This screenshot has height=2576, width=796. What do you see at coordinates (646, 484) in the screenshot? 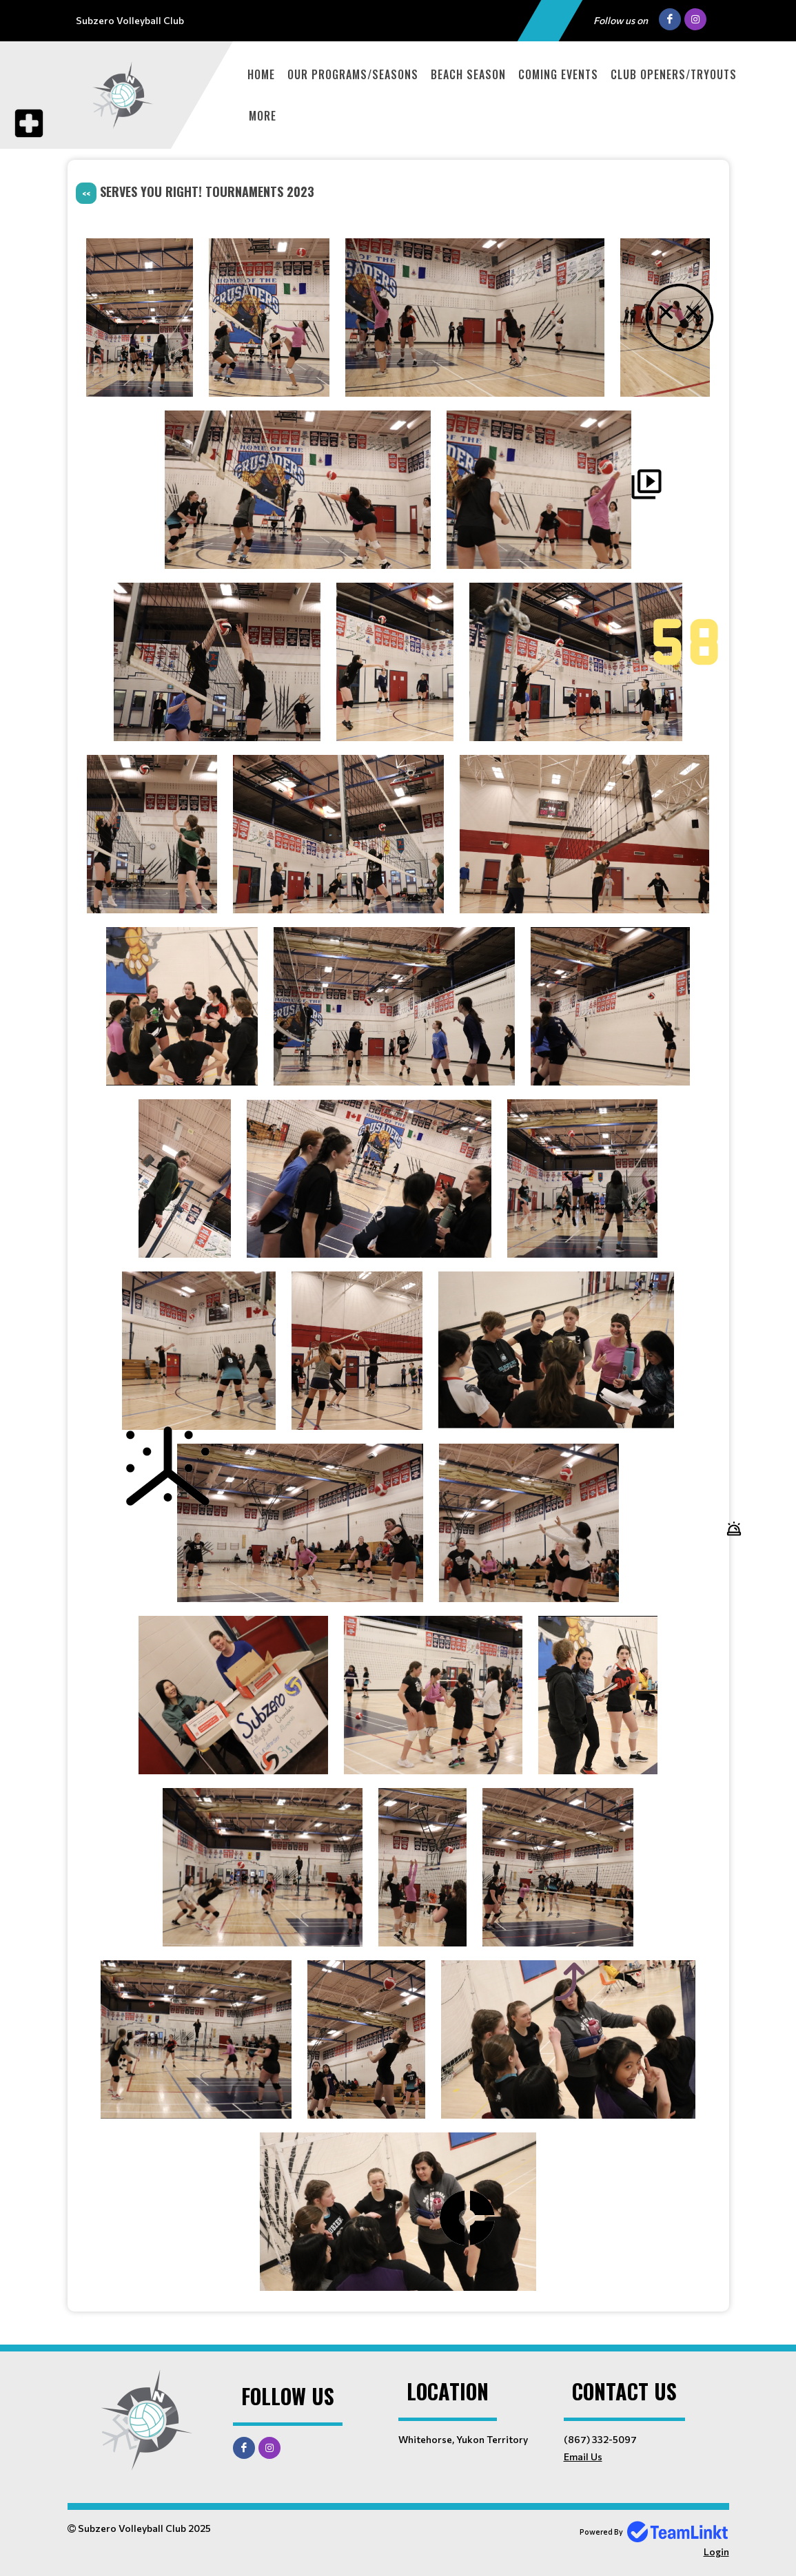
I see `access your video library` at bounding box center [646, 484].